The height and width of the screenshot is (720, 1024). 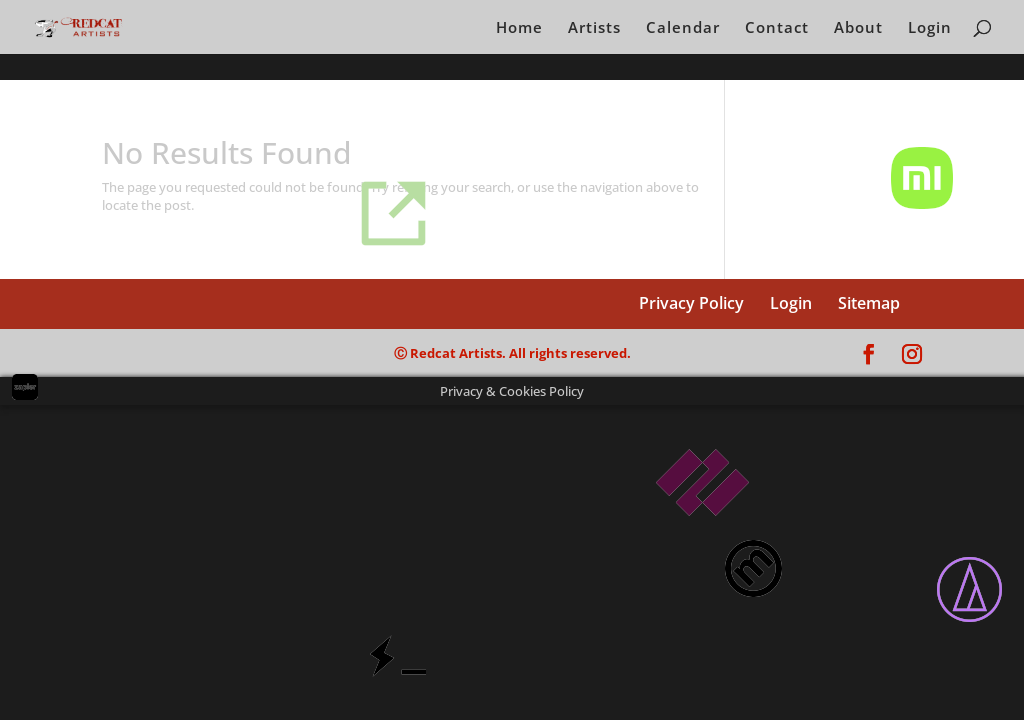 What do you see at coordinates (753, 568) in the screenshot?
I see `visit metacritic website` at bounding box center [753, 568].